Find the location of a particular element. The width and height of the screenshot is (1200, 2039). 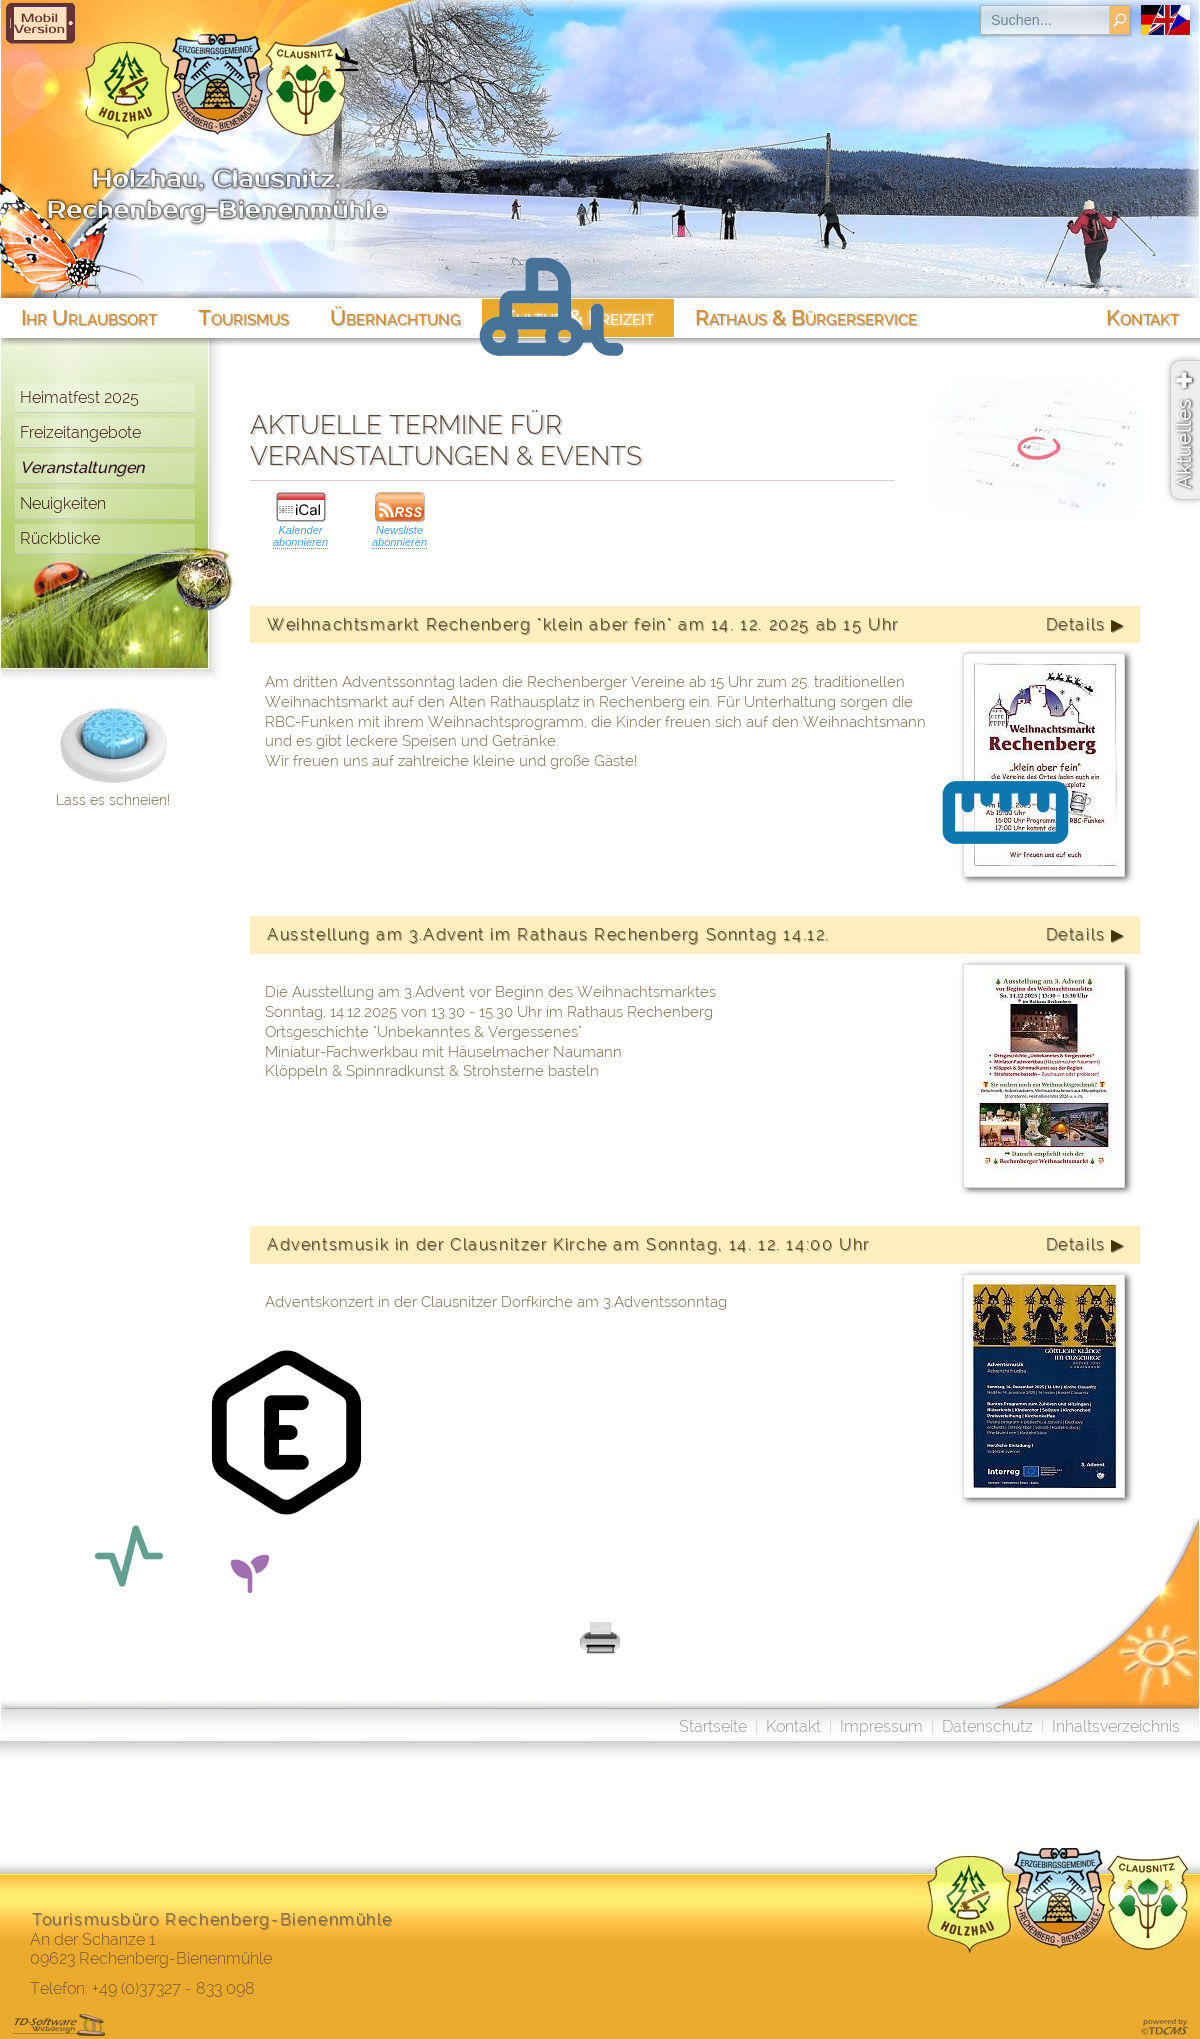

app icon or logo featuring the letter E is located at coordinates (286, 1432).